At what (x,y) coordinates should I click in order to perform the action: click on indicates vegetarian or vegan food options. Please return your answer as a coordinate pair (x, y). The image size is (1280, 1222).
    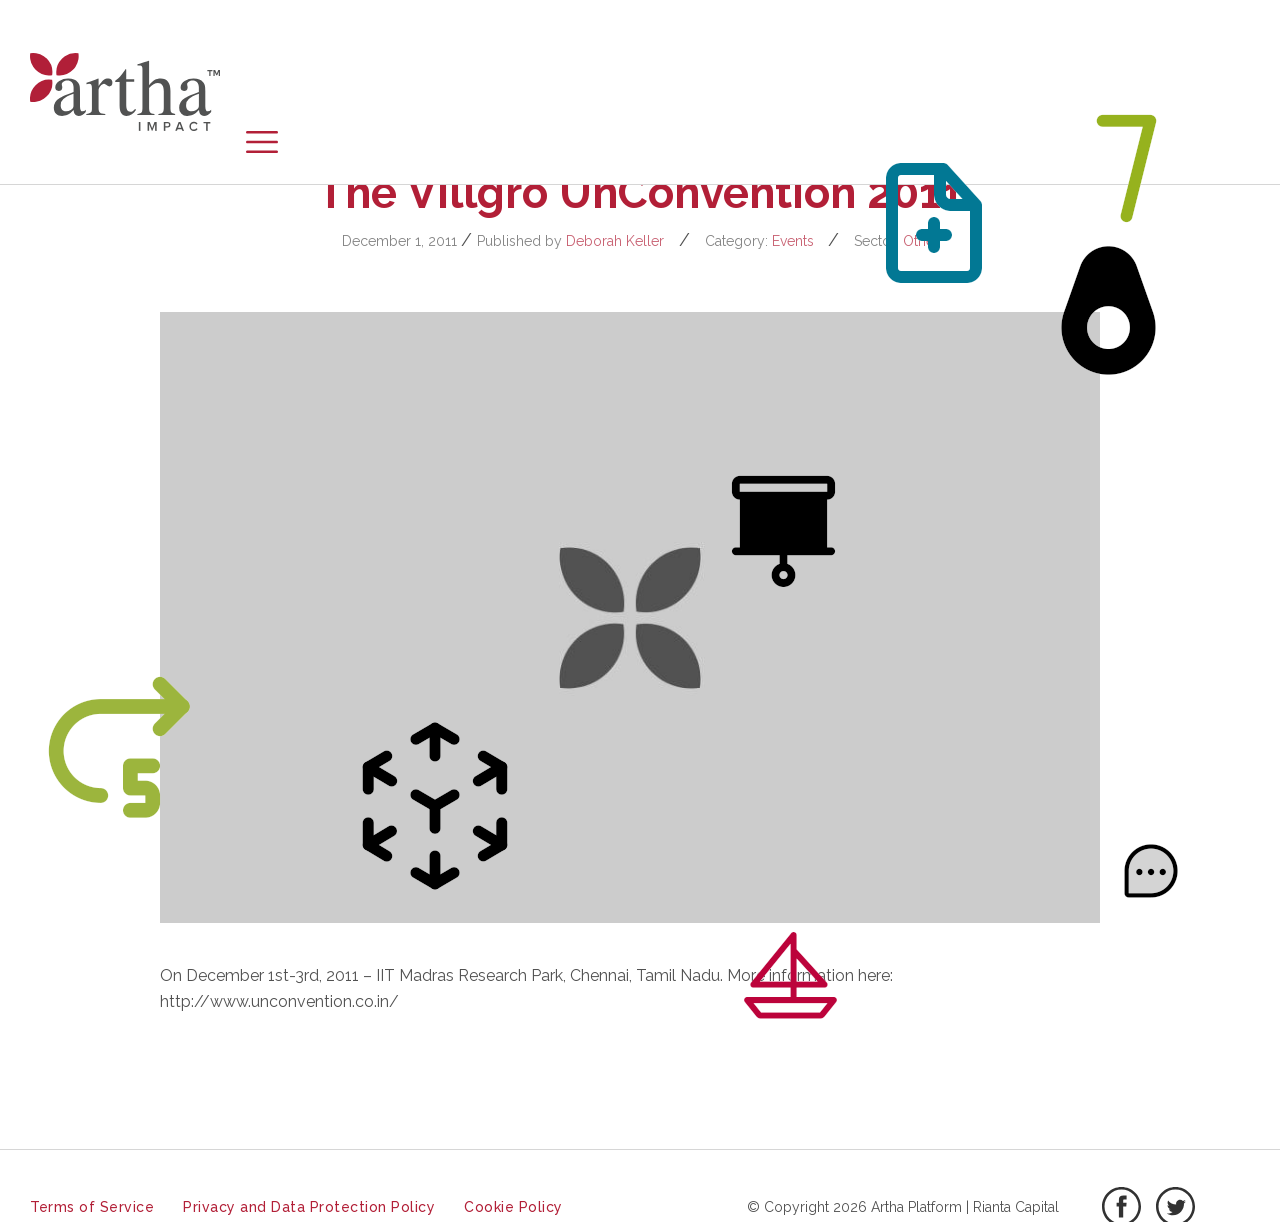
    Looking at the image, I should click on (1108, 310).